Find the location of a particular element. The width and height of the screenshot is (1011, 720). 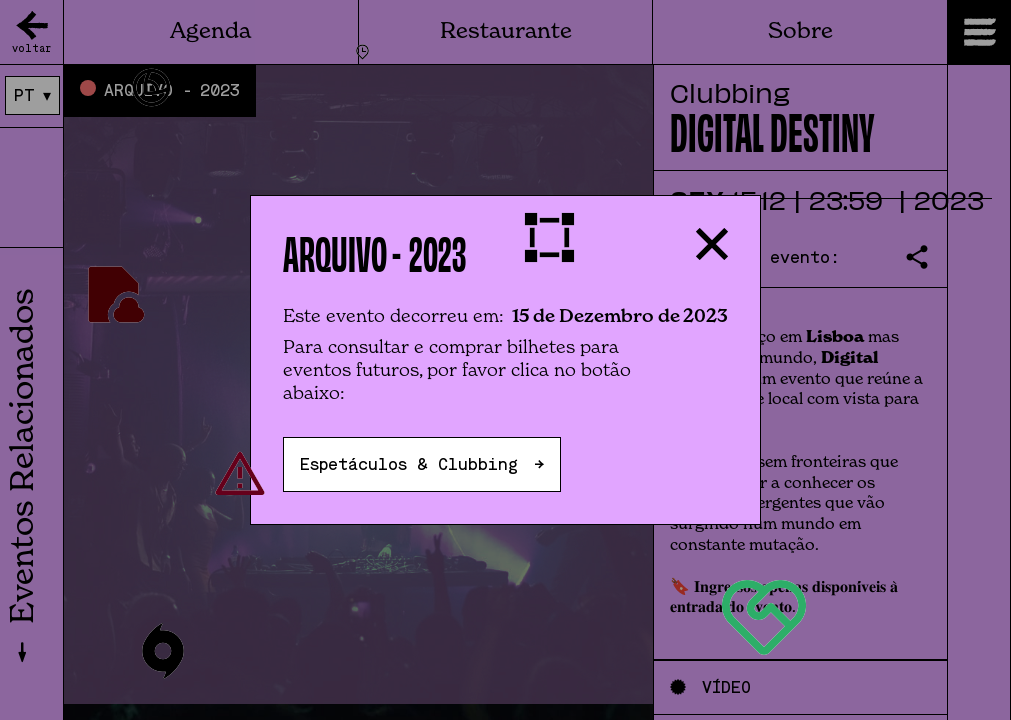

indicates a warning or alert status is located at coordinates (240, 474).